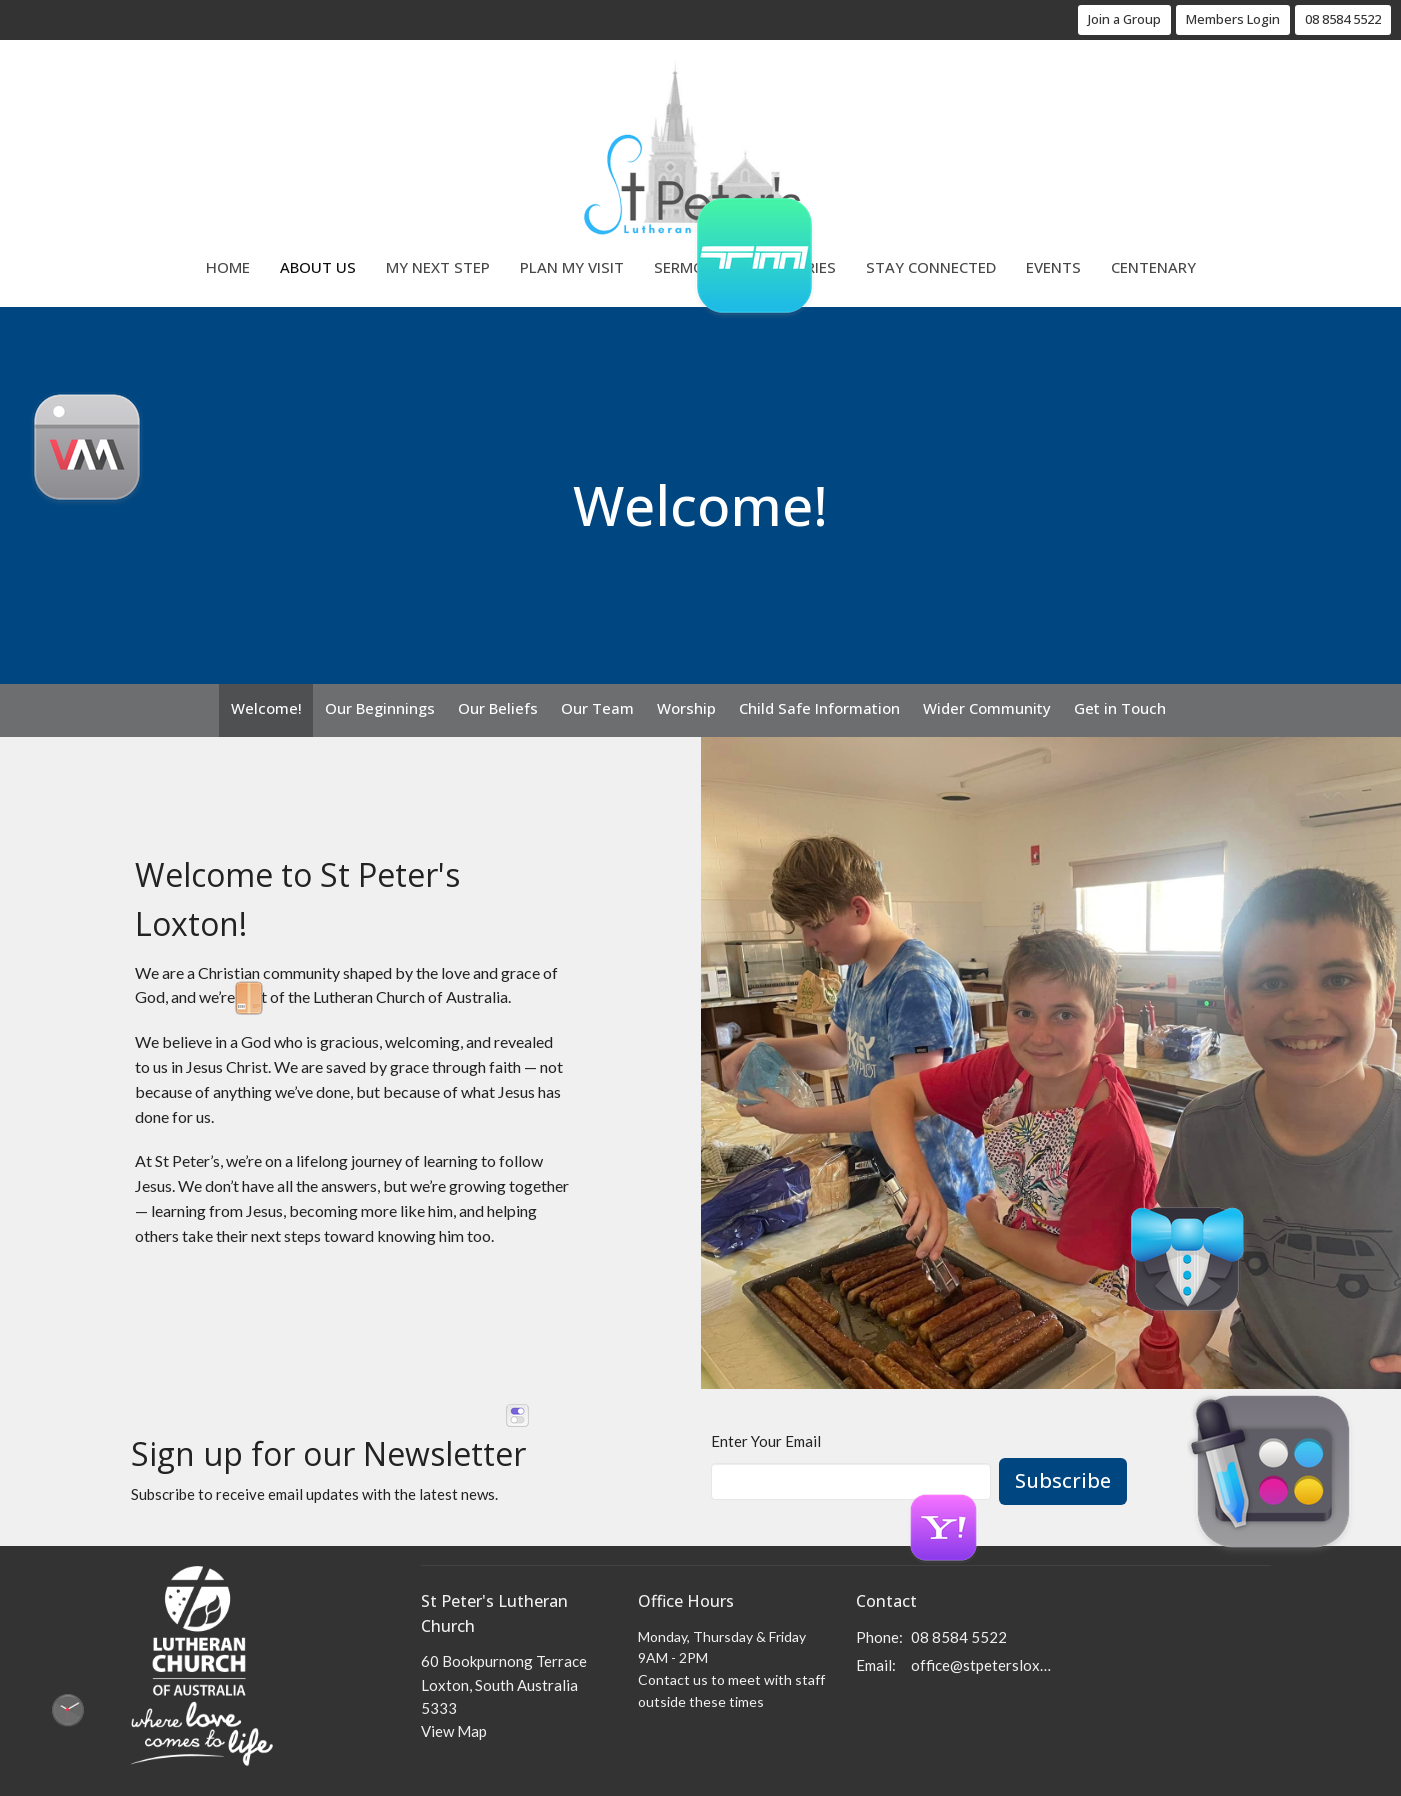  I want to click on launch trackmania racing game, so click(754, 255).